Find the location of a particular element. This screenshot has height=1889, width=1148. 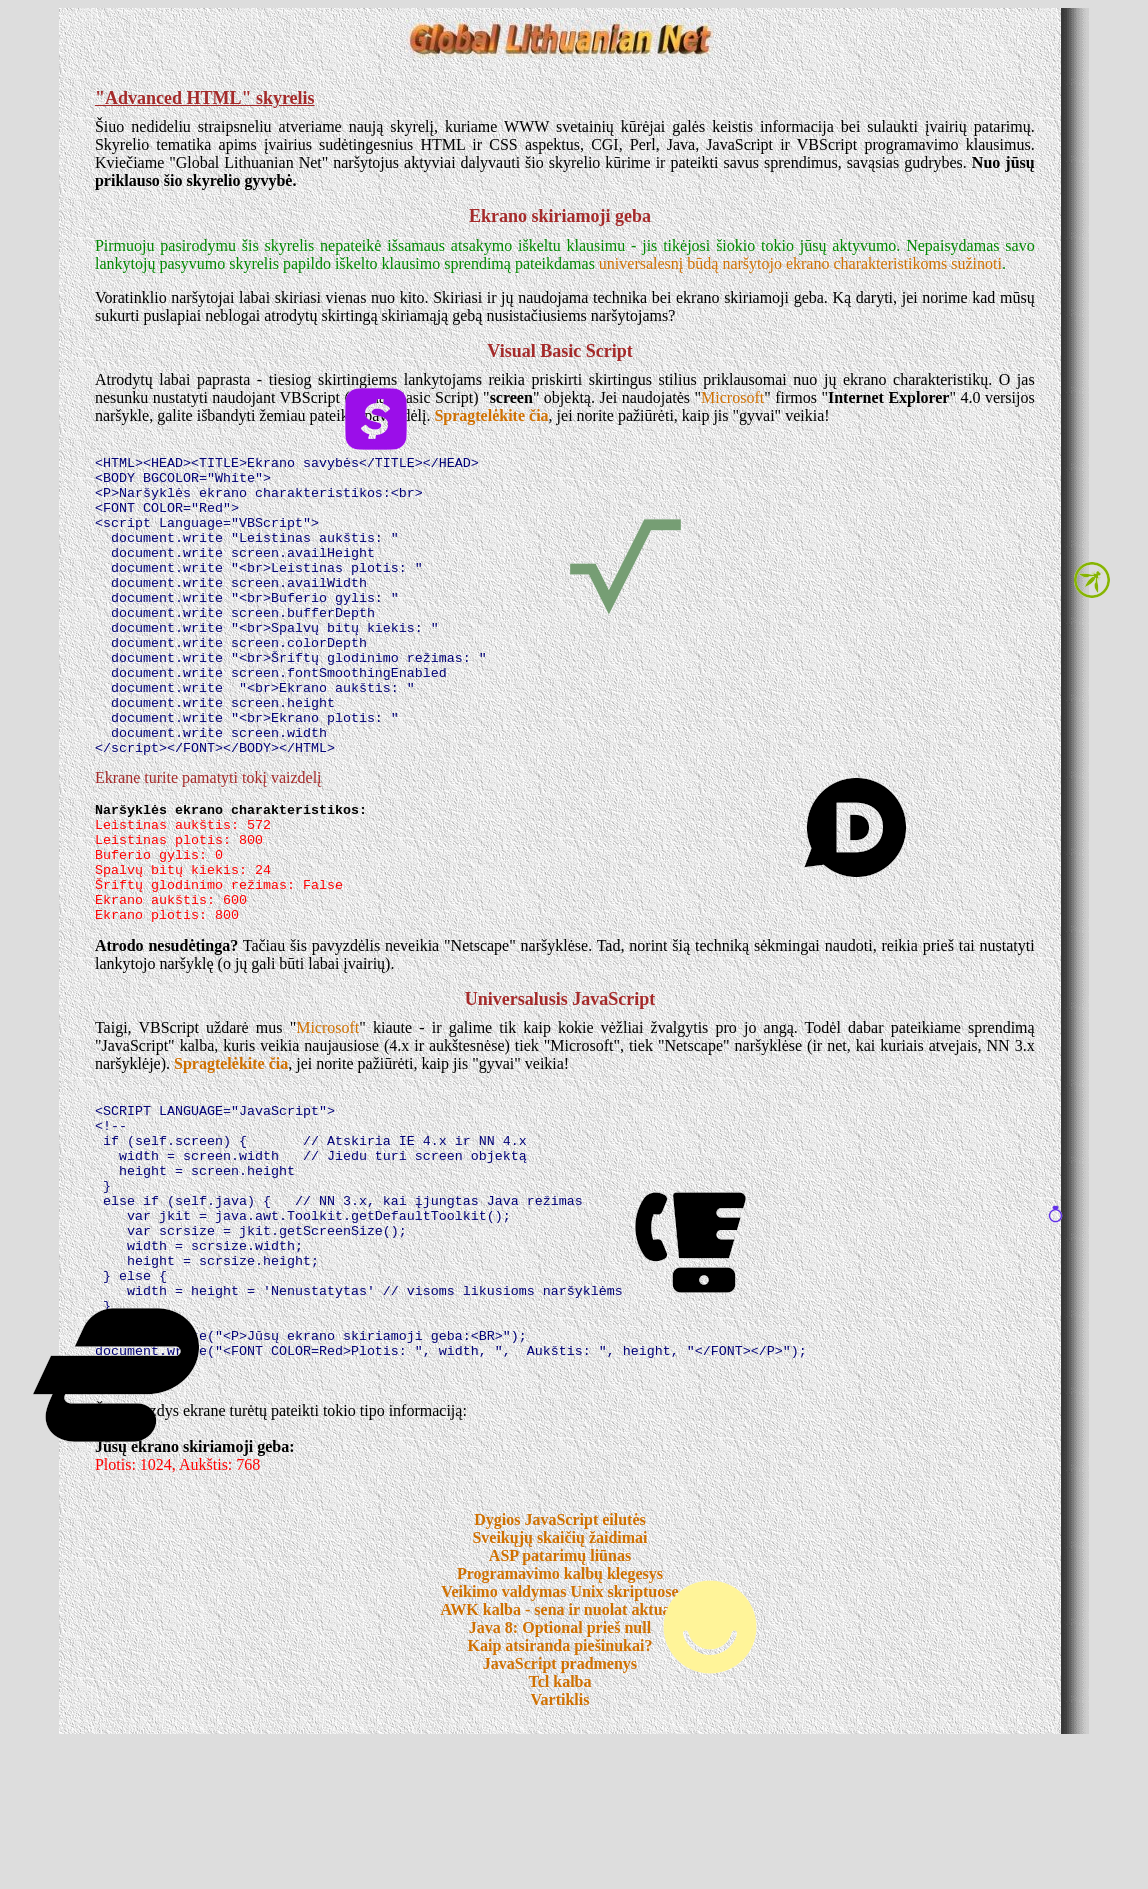

OWASP (Open Web Application Security Project) logo is located at coordinates (1092, 580).